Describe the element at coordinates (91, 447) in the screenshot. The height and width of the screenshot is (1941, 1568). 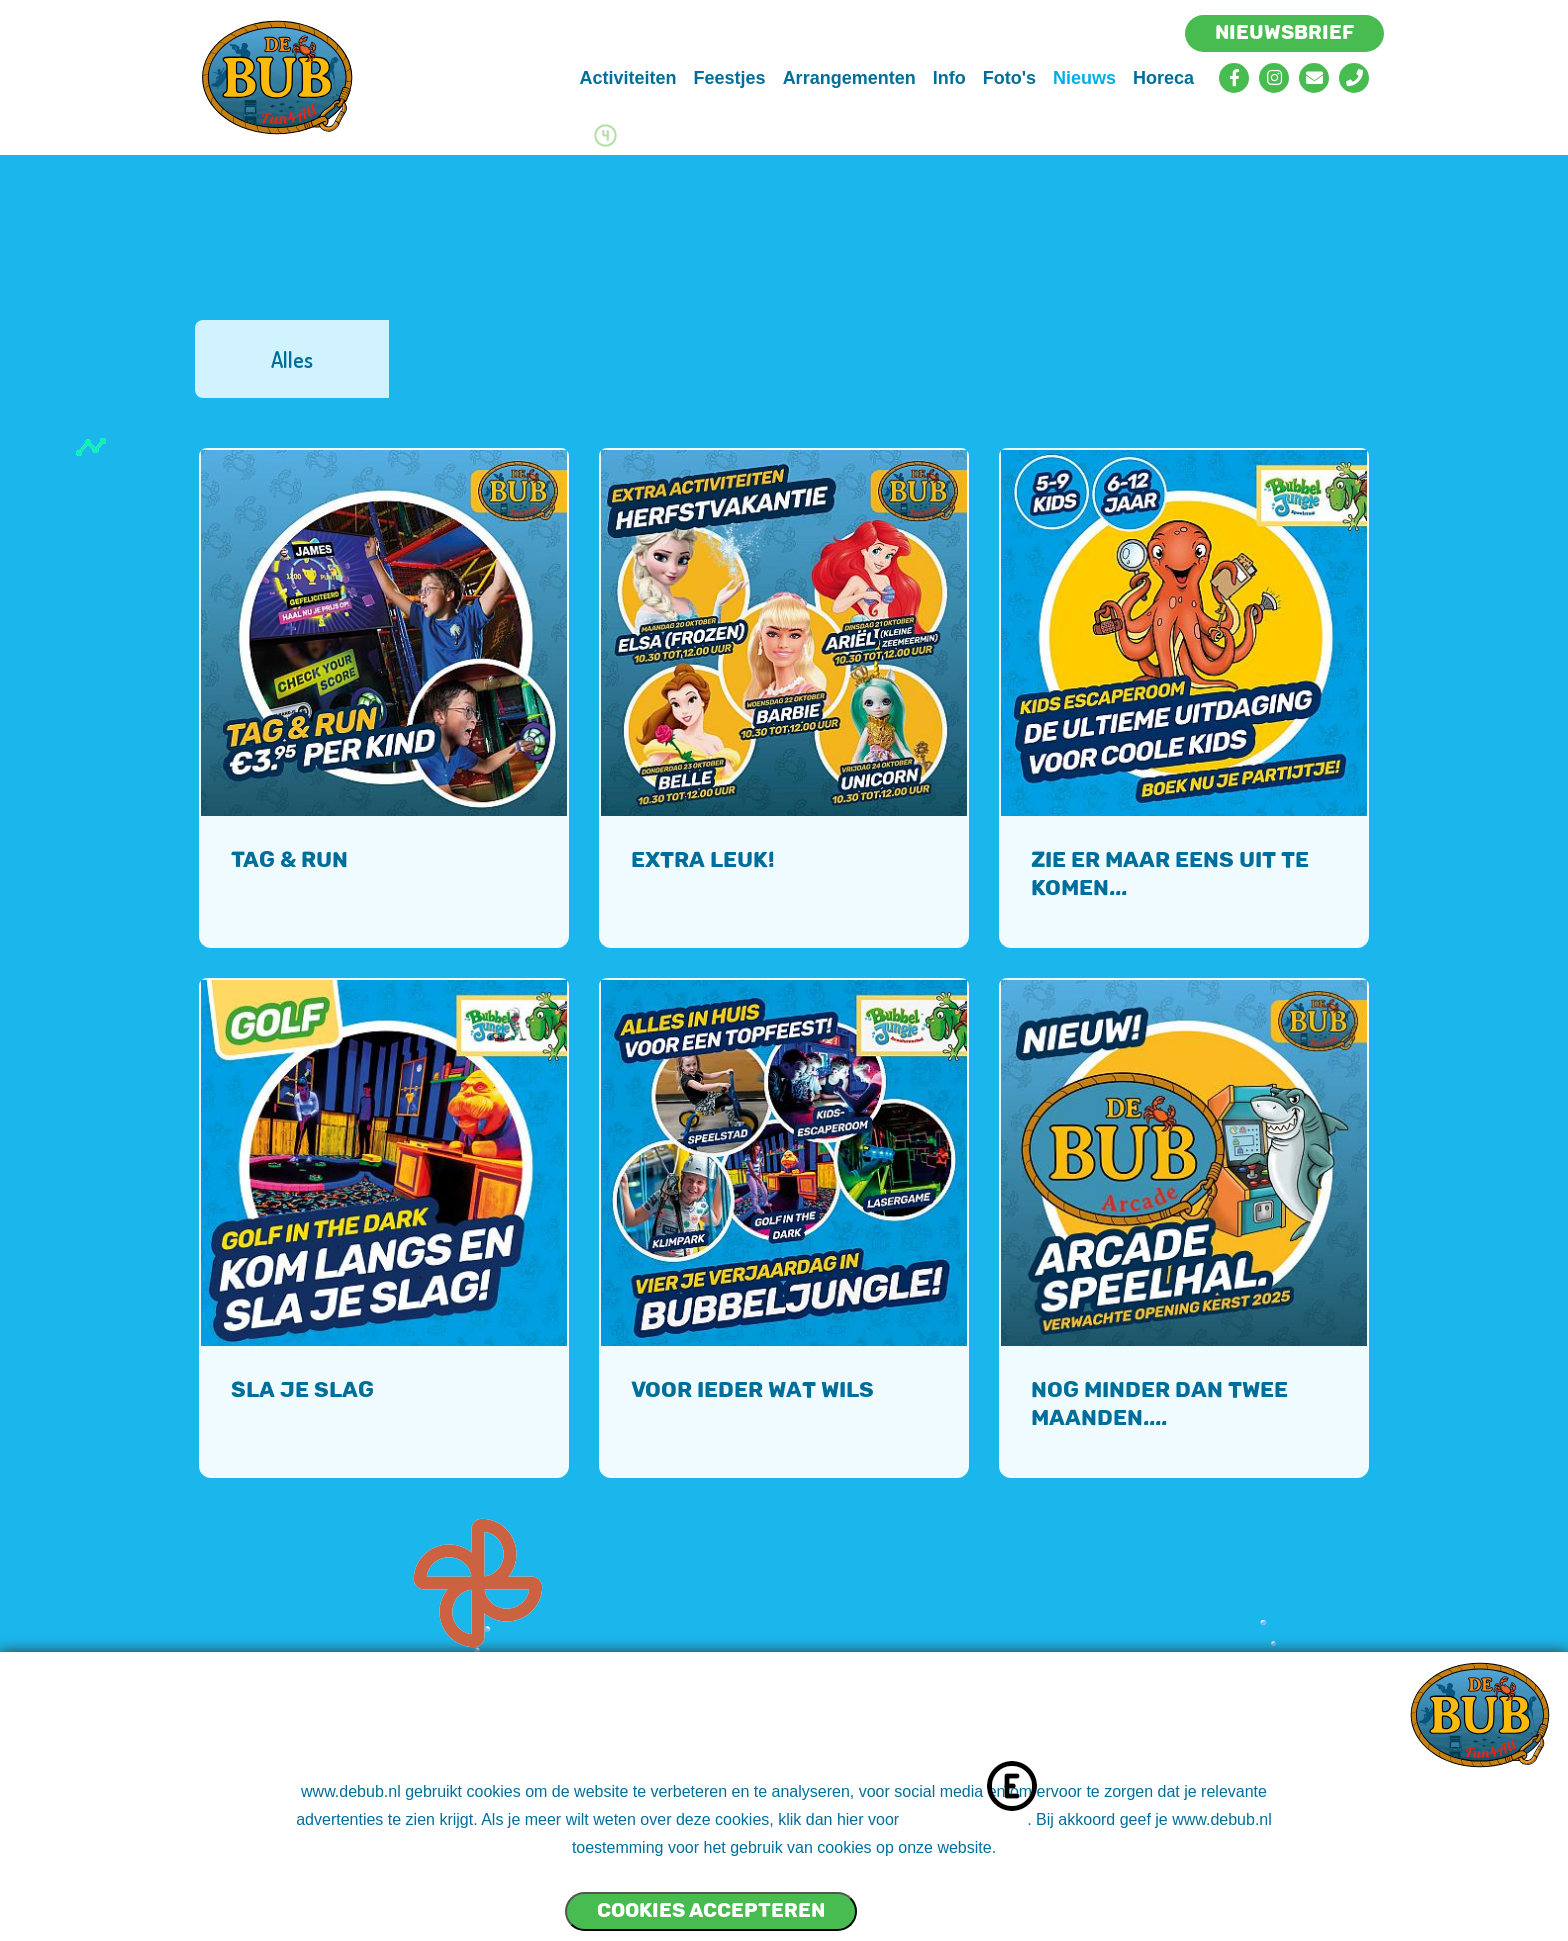
I see `view activity timeline or history` at that location.